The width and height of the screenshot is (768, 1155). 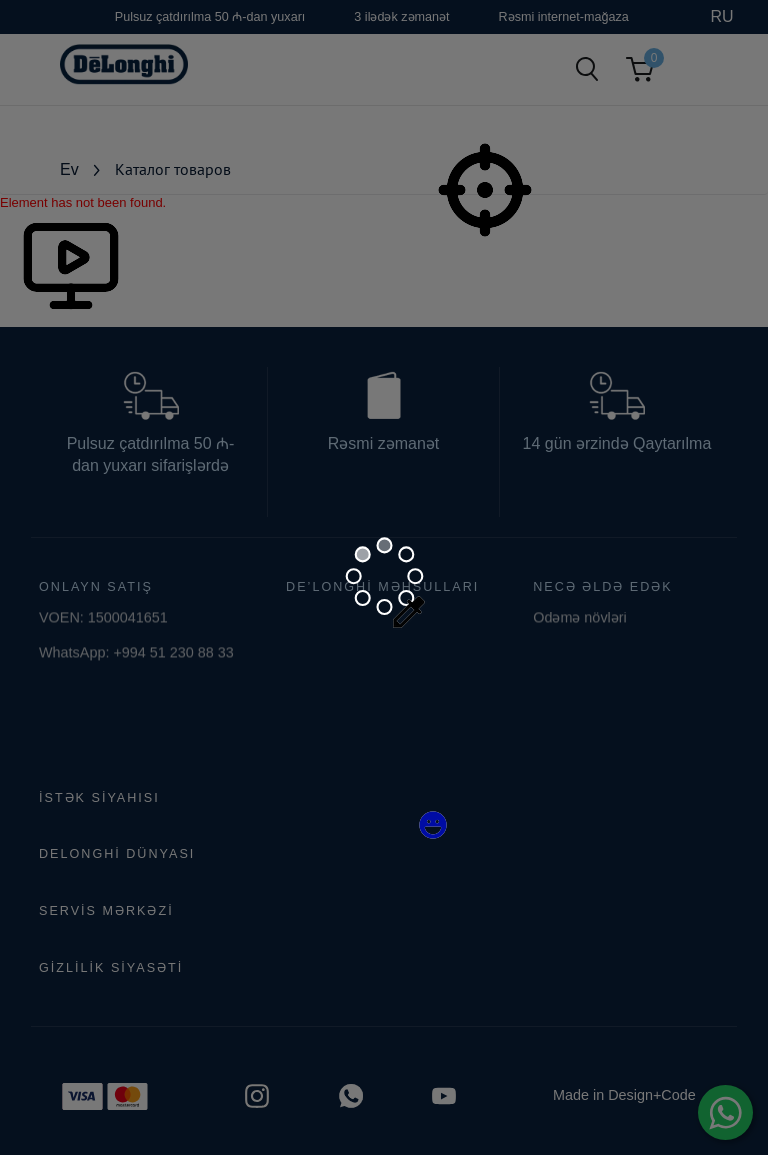 What do you see at coordinates (485, 190) in the screenshot?
I see `center map on current location` at bounding box center [485, 190].